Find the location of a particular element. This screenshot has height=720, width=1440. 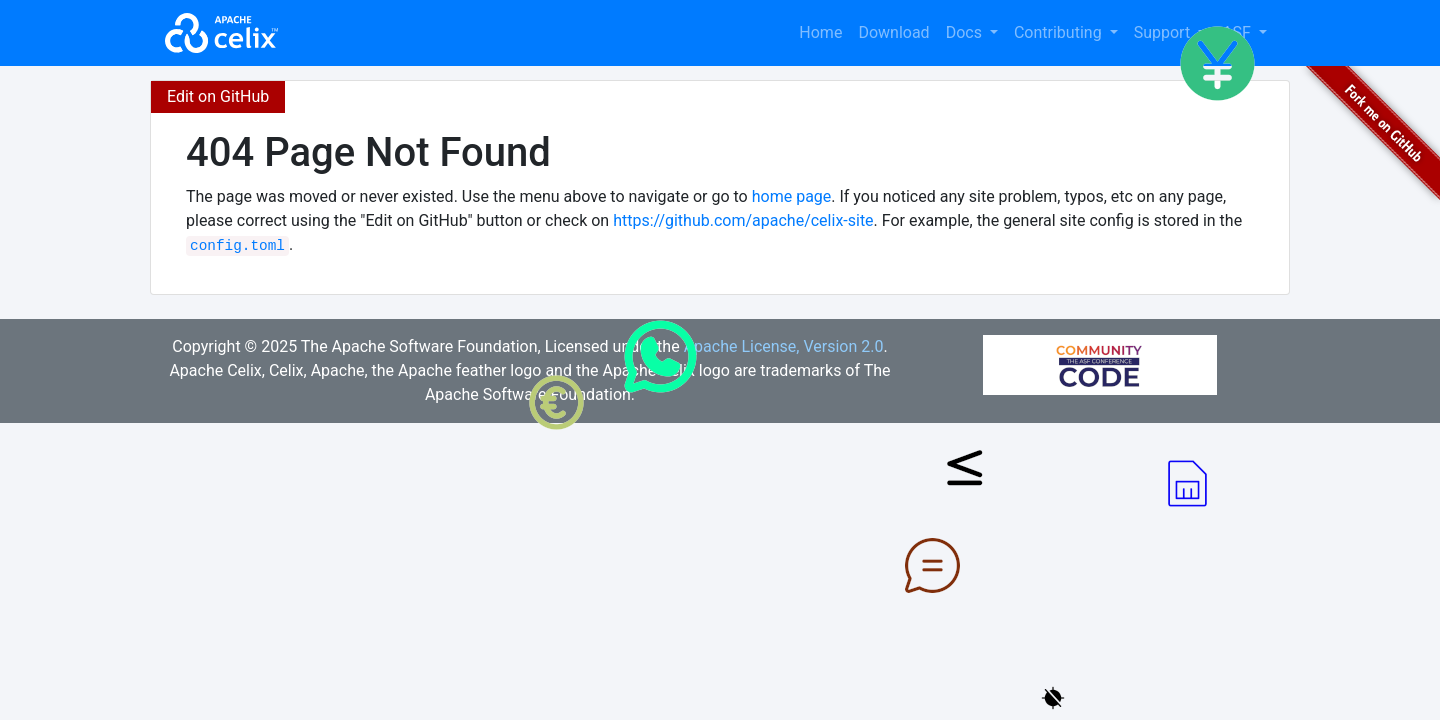

less than or equal to comparison operator is located at coordinates (965, 468).